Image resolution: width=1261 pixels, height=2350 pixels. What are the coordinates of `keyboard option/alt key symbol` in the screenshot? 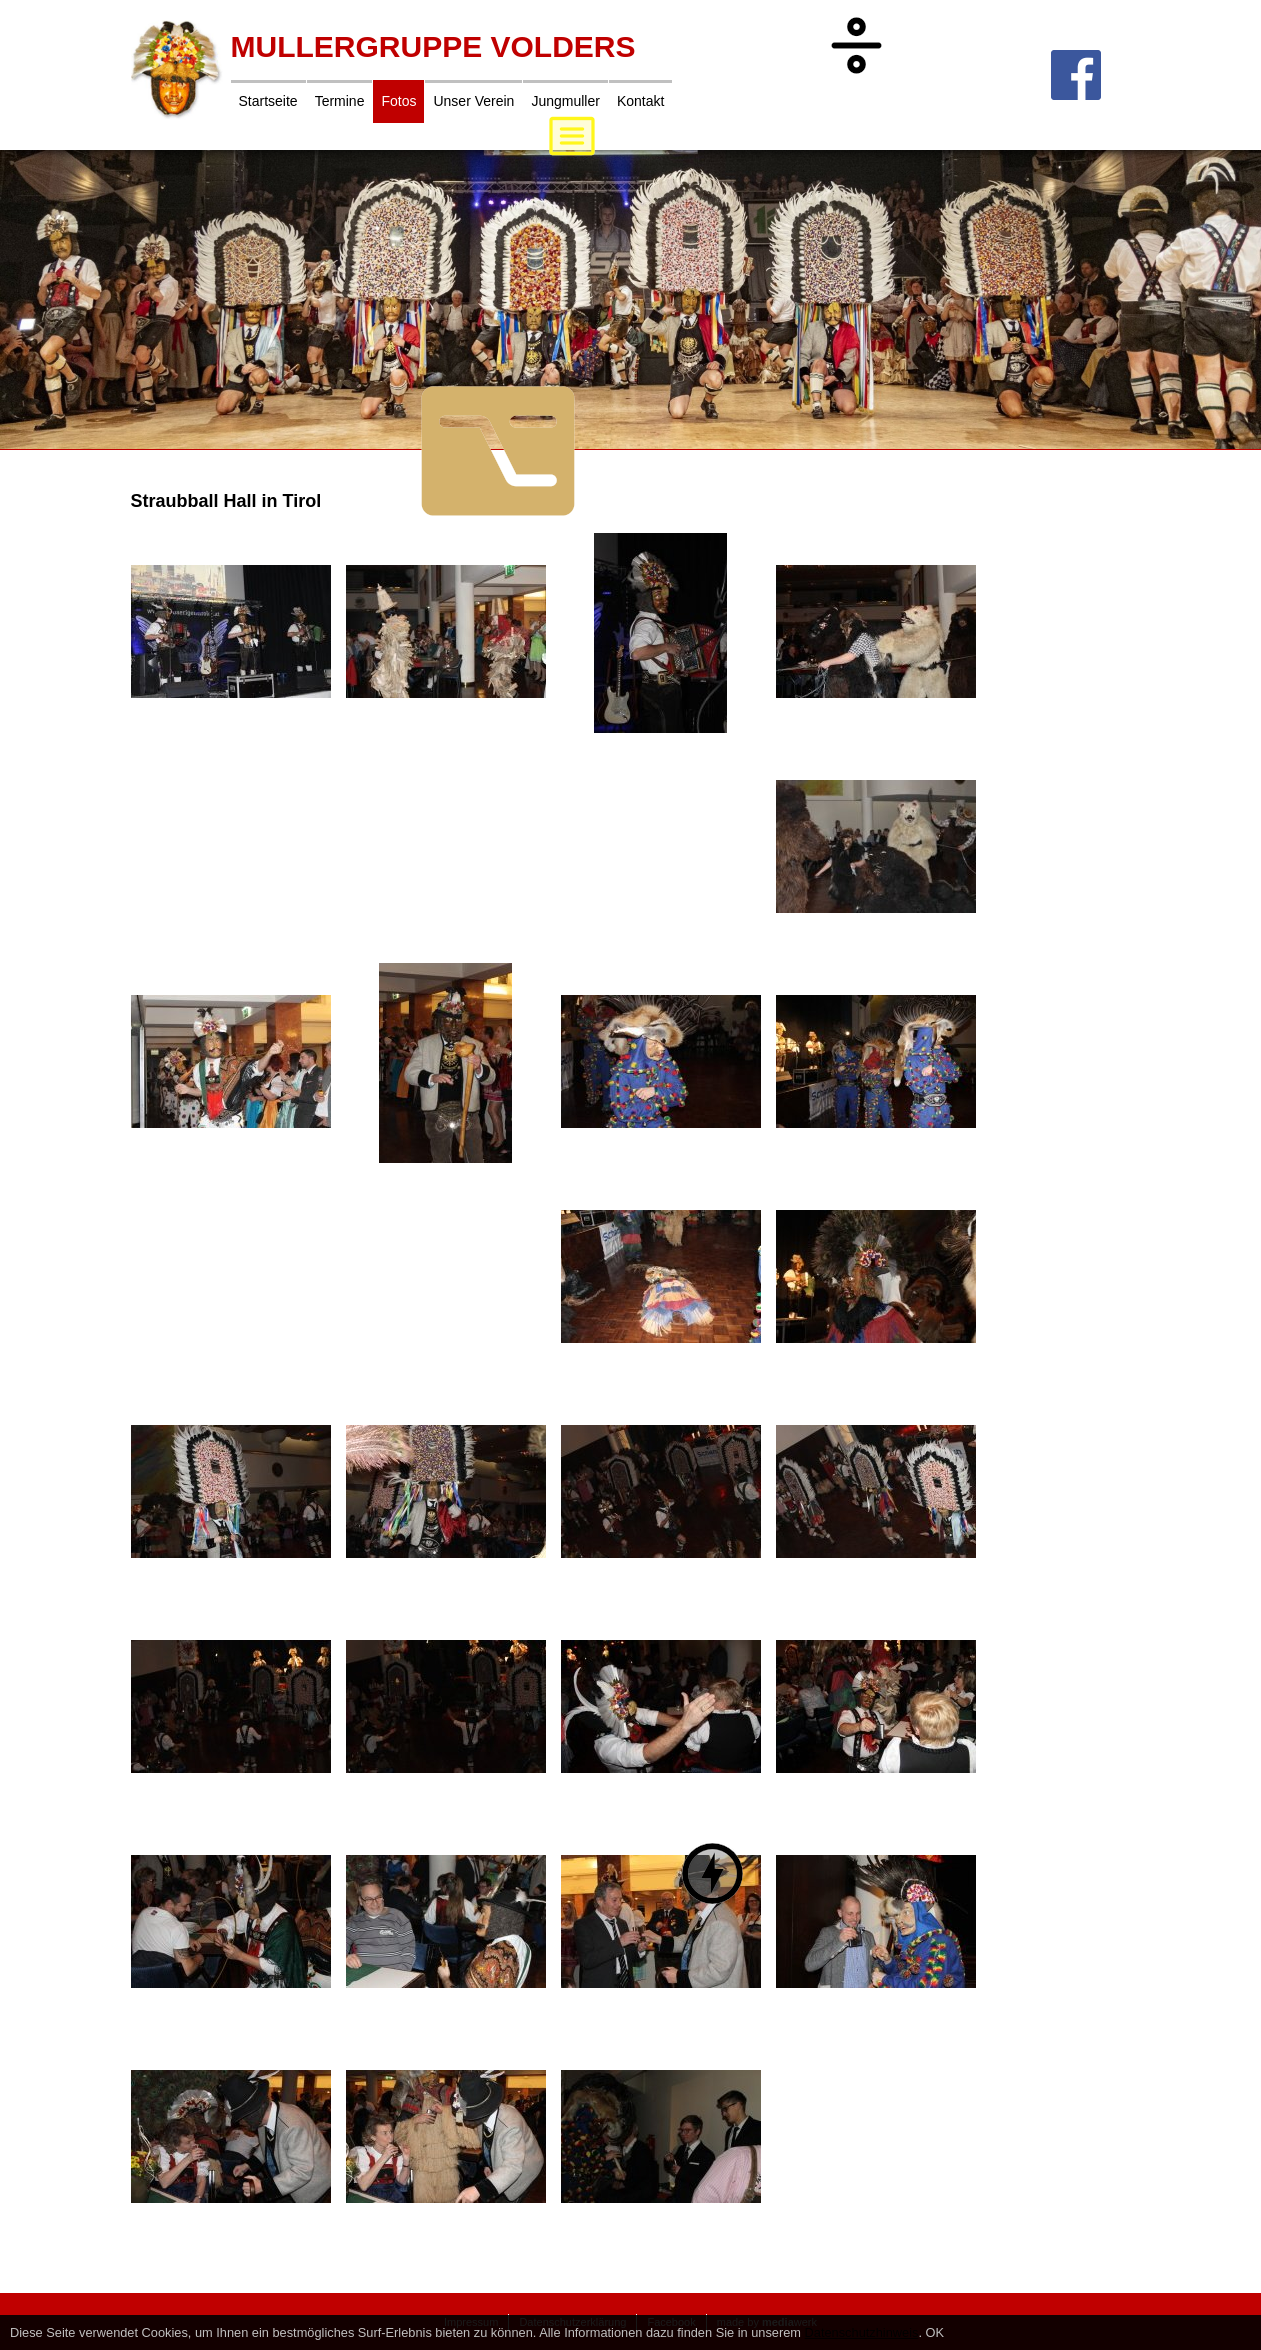 It's located at (498, 451).